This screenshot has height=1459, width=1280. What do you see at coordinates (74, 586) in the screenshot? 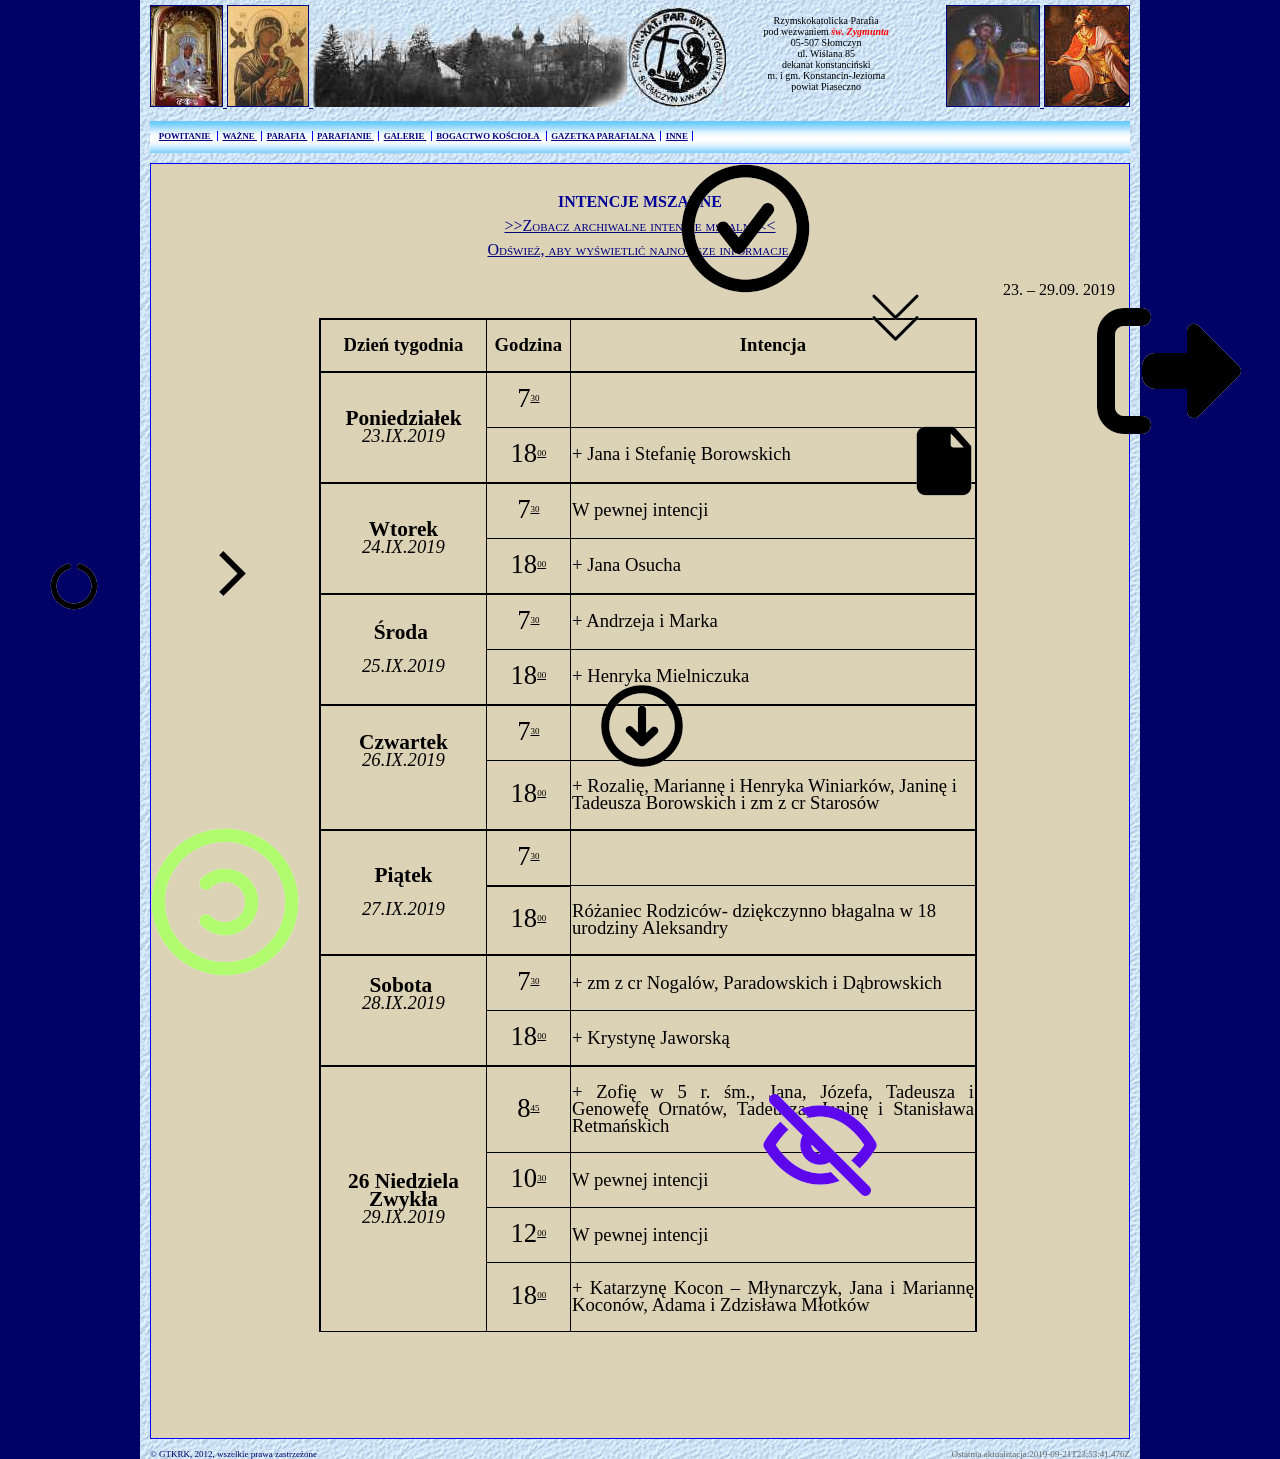
I see `loading or processing in progress` at bounding box center [74, 586].